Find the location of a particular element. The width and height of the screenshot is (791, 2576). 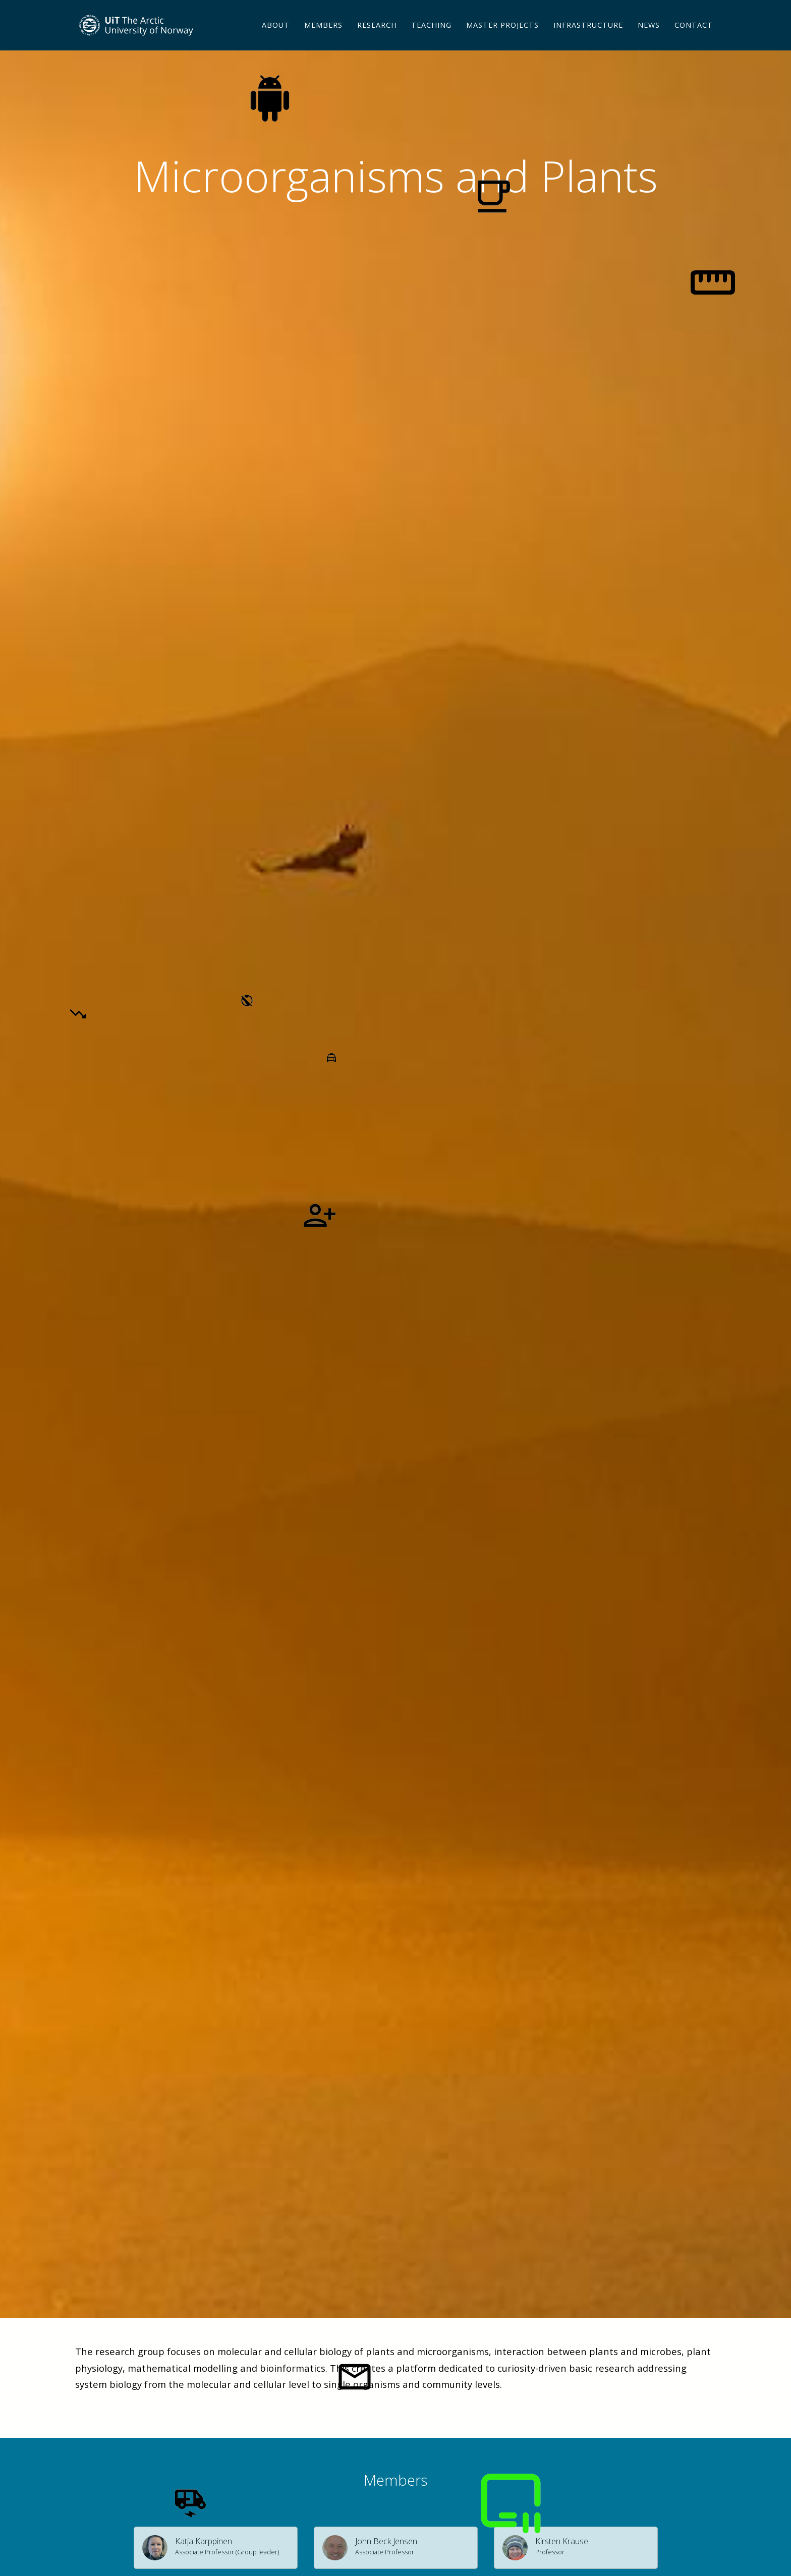

disable public visibility is located at coordinates (247, 1000).